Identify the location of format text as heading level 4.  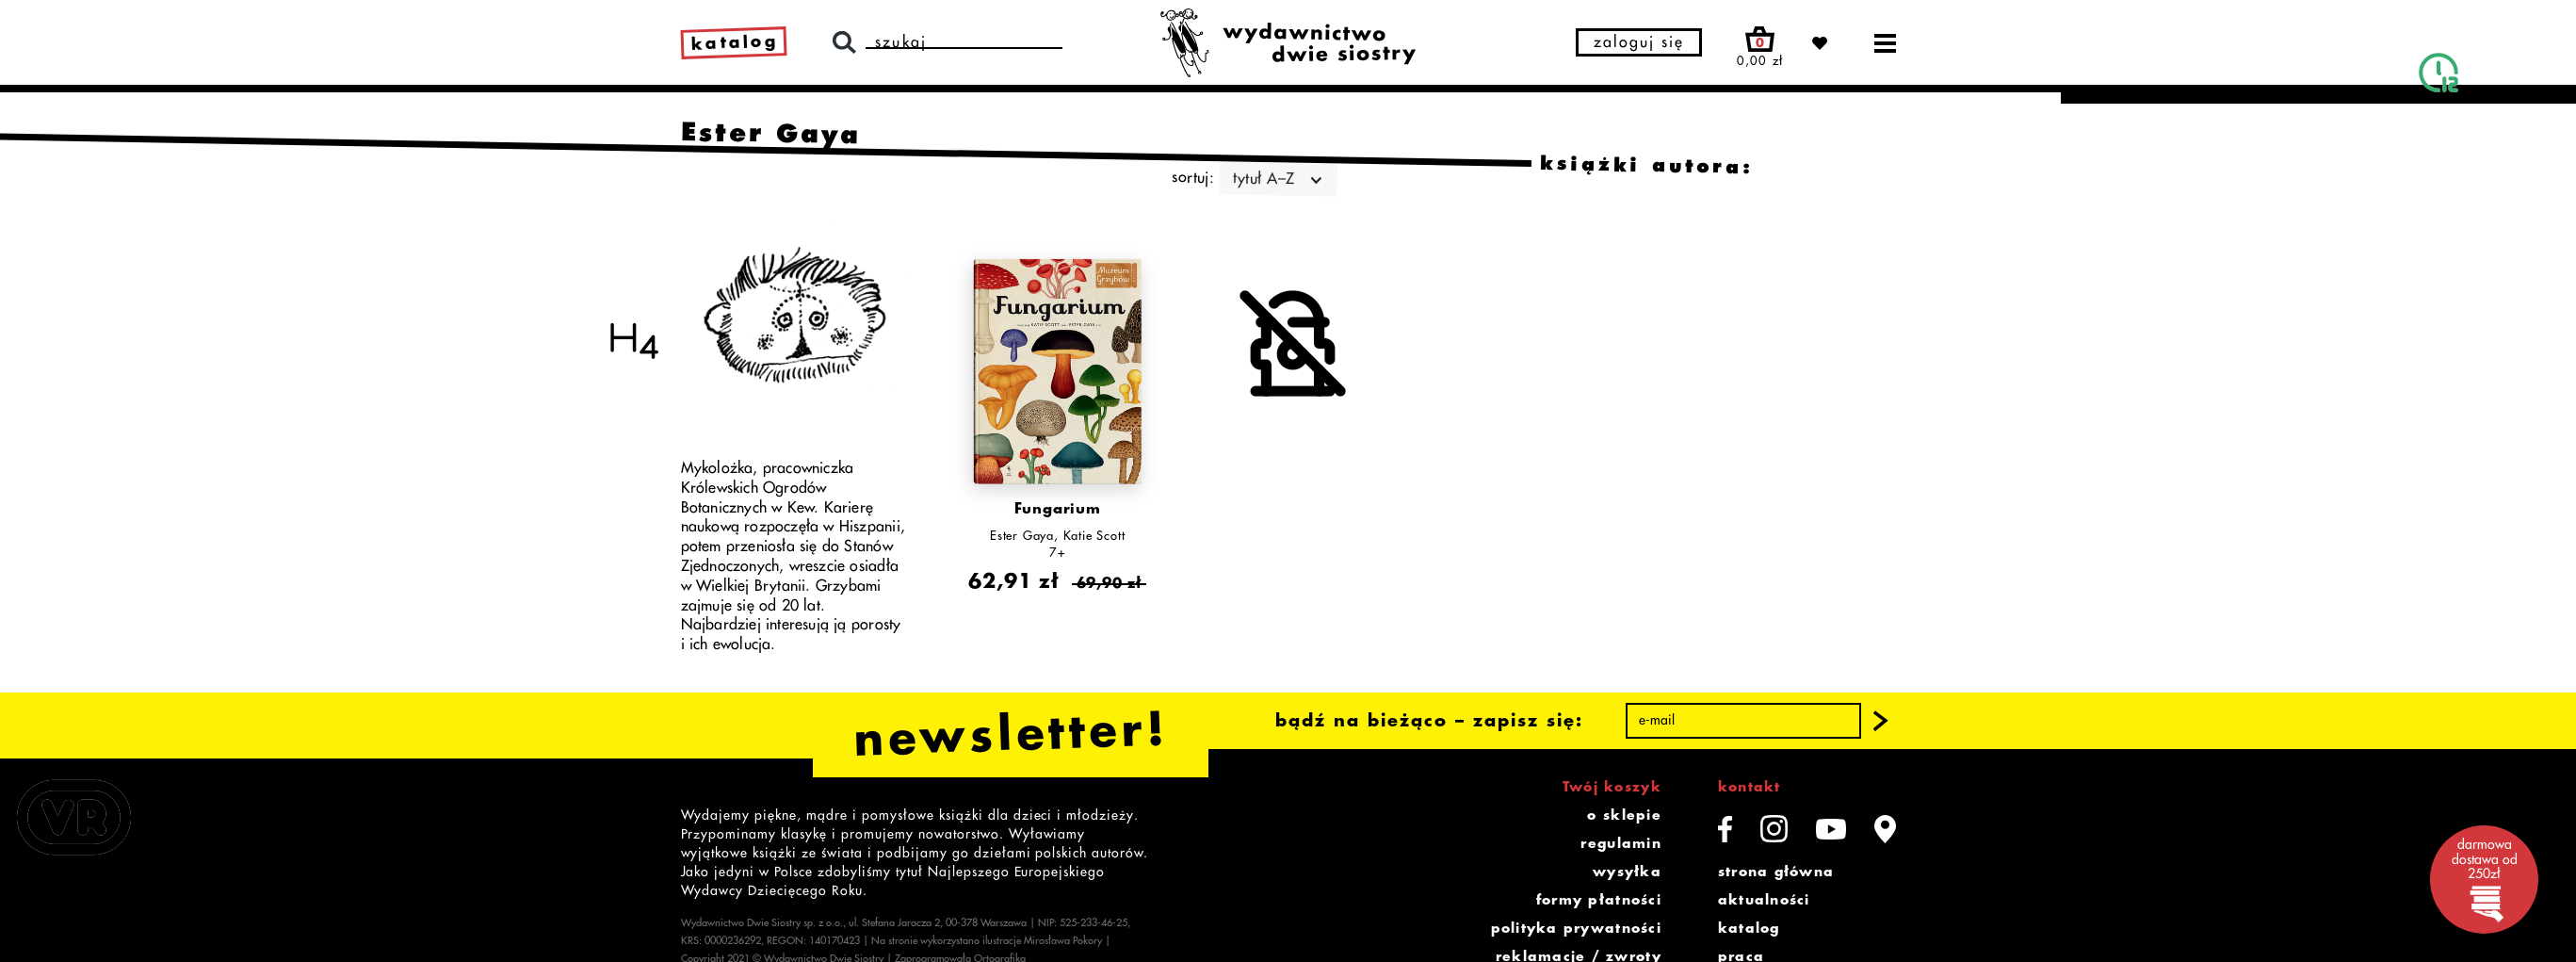
(631, 340).